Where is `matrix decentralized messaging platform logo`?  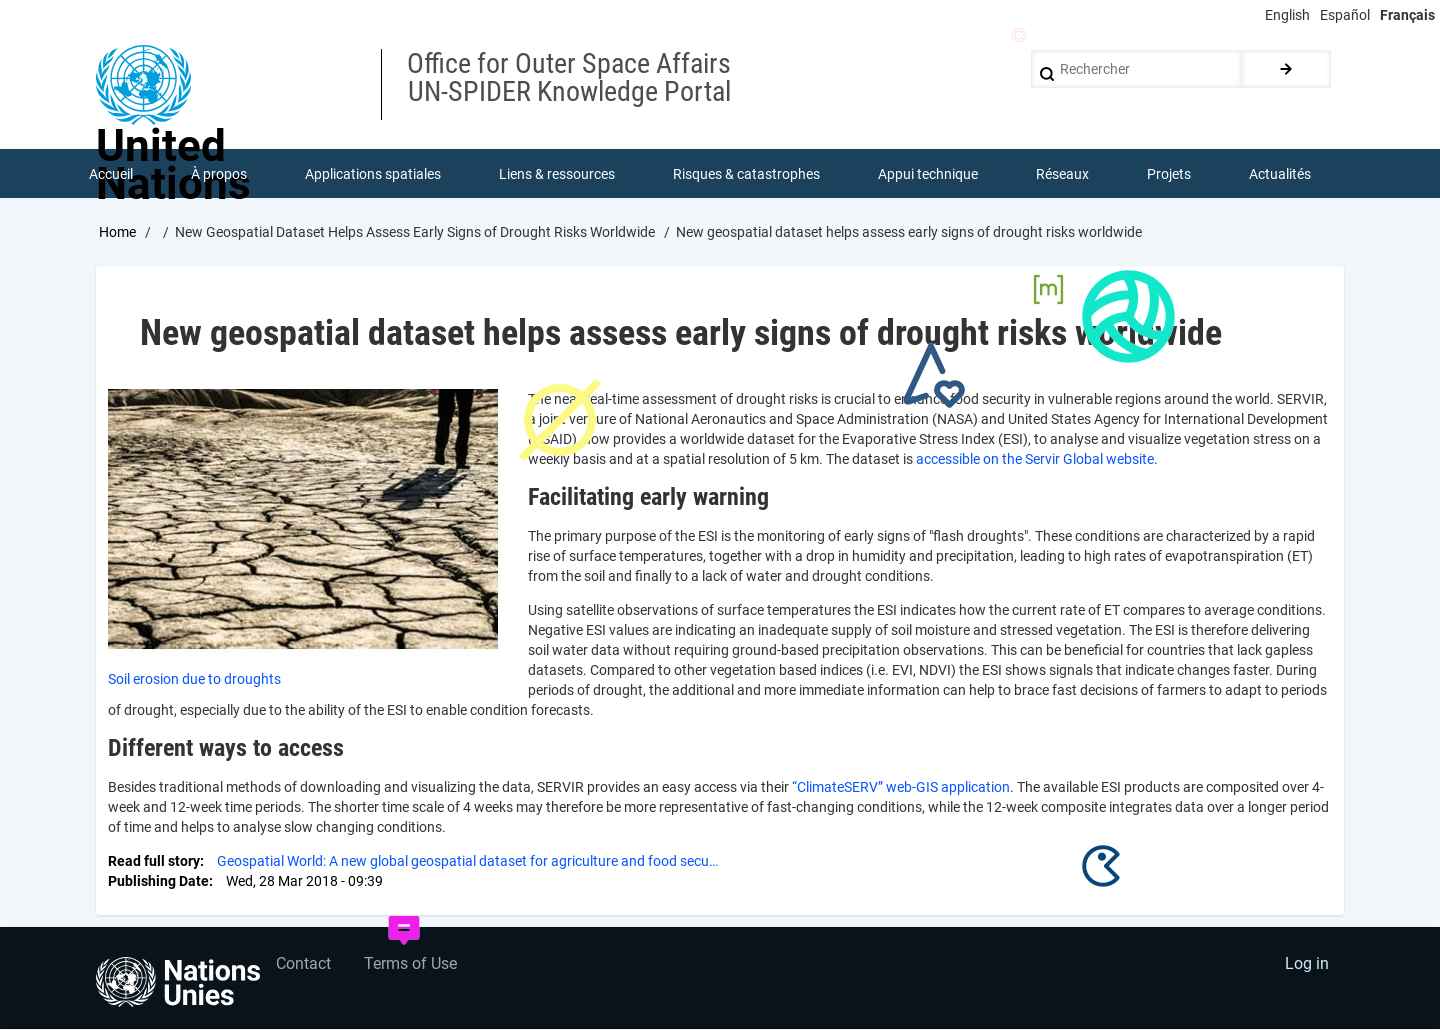
matrix decentralized messaging platform logo is located at coordinates (1048, 289).